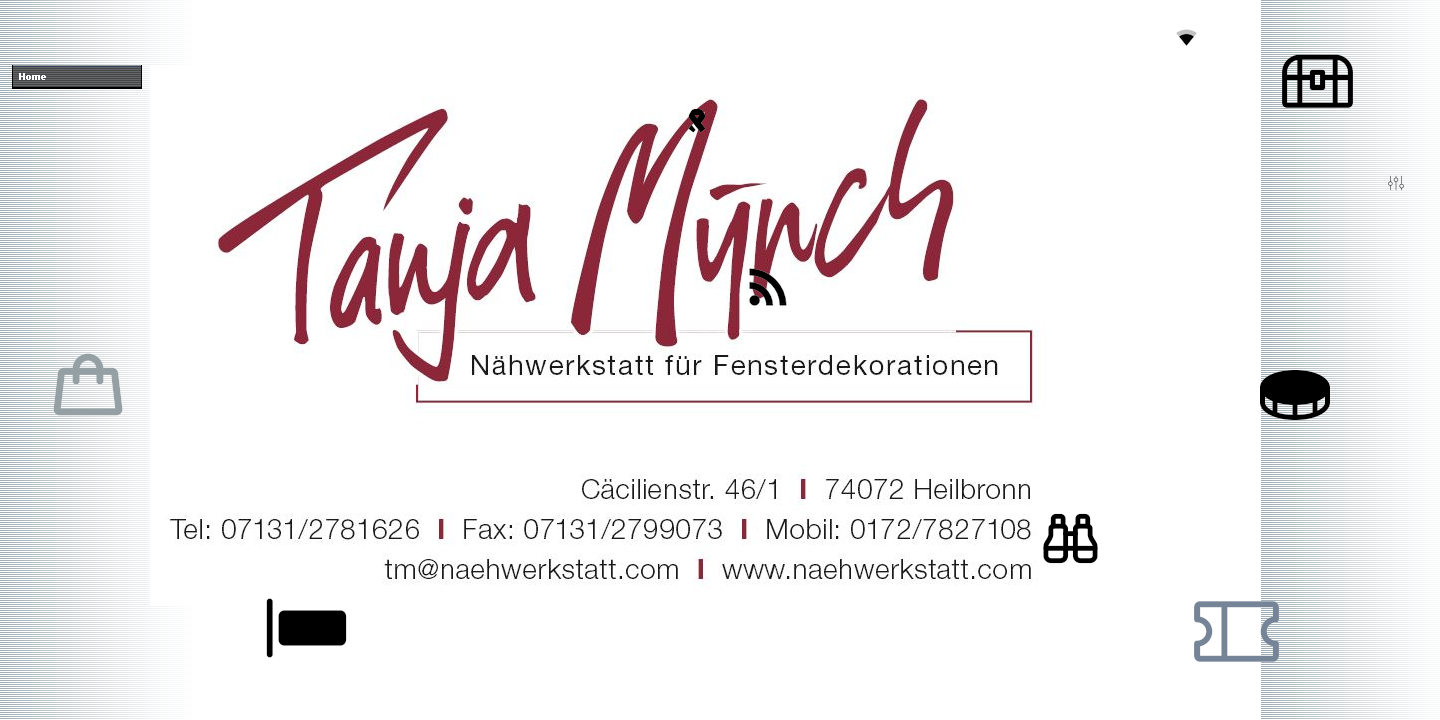 This screenshot has width=1440, height=720. I want to click on indicates active wifi connection, so click(1186, 37).